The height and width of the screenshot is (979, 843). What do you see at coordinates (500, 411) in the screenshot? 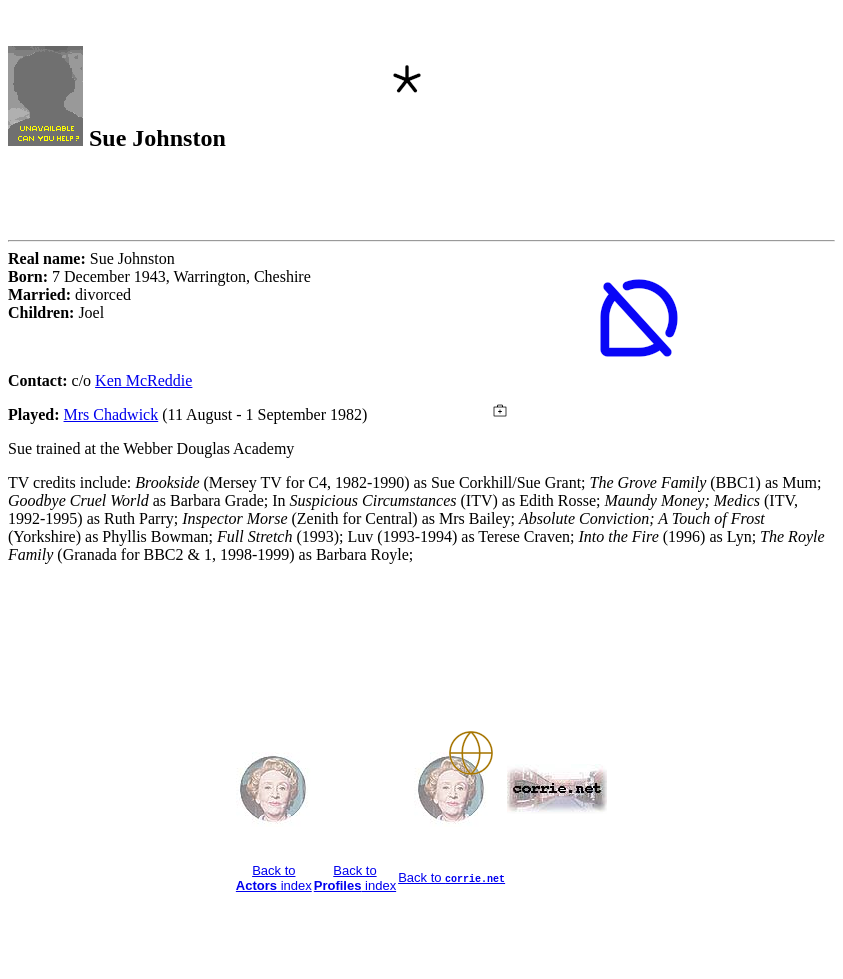
I see `access health or medical resources` at bounding box center [500, 411].